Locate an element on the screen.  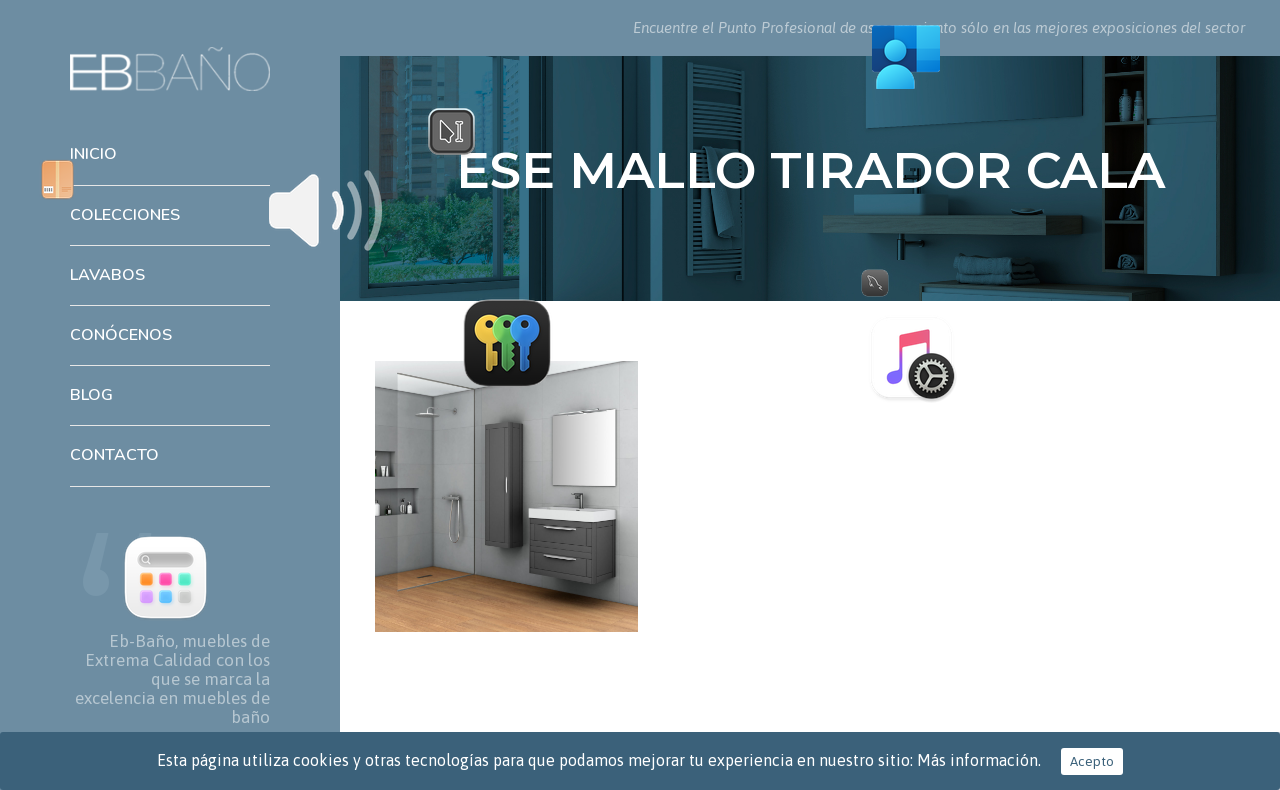
open package manager application is located at coordinates (57, 179).